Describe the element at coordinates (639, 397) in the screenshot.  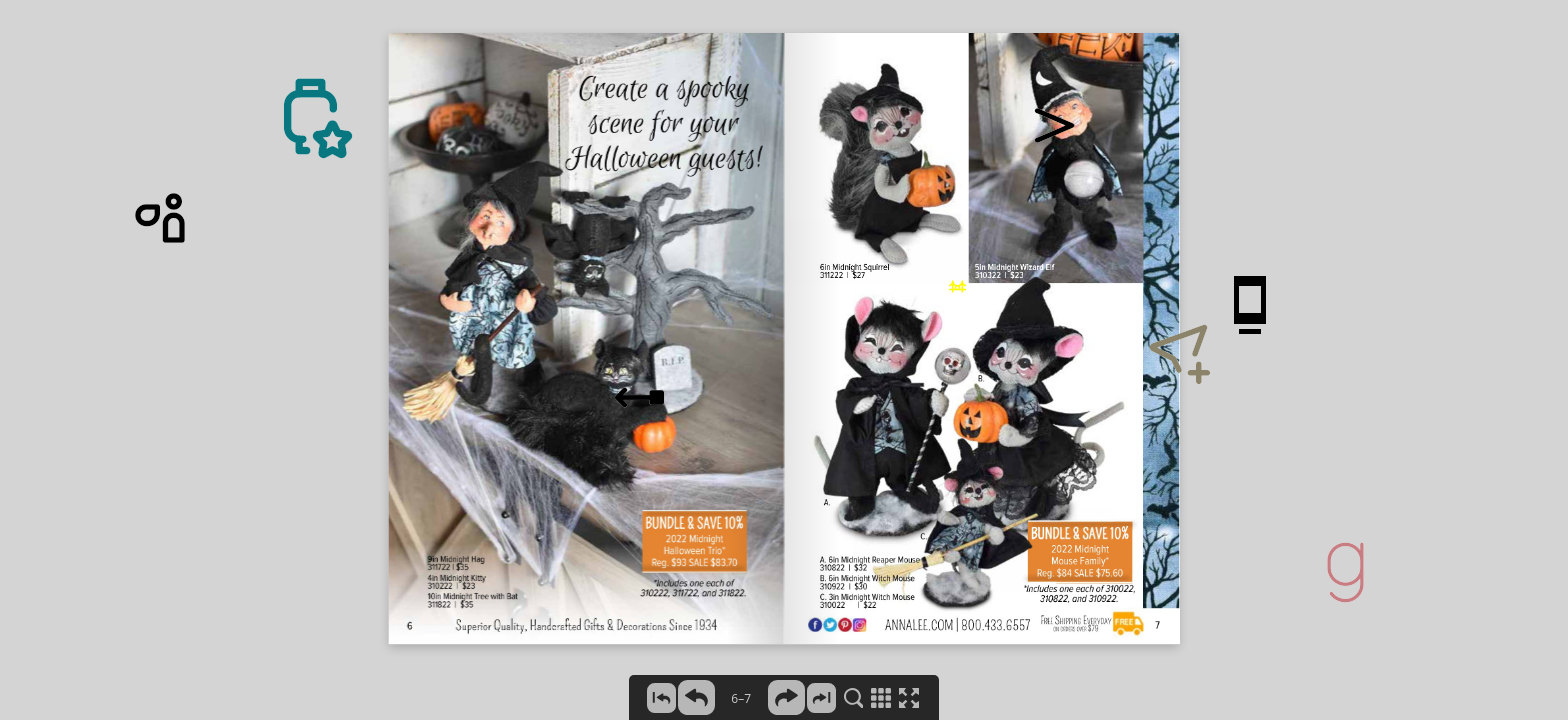
I see `go back to previous screen` at that location.